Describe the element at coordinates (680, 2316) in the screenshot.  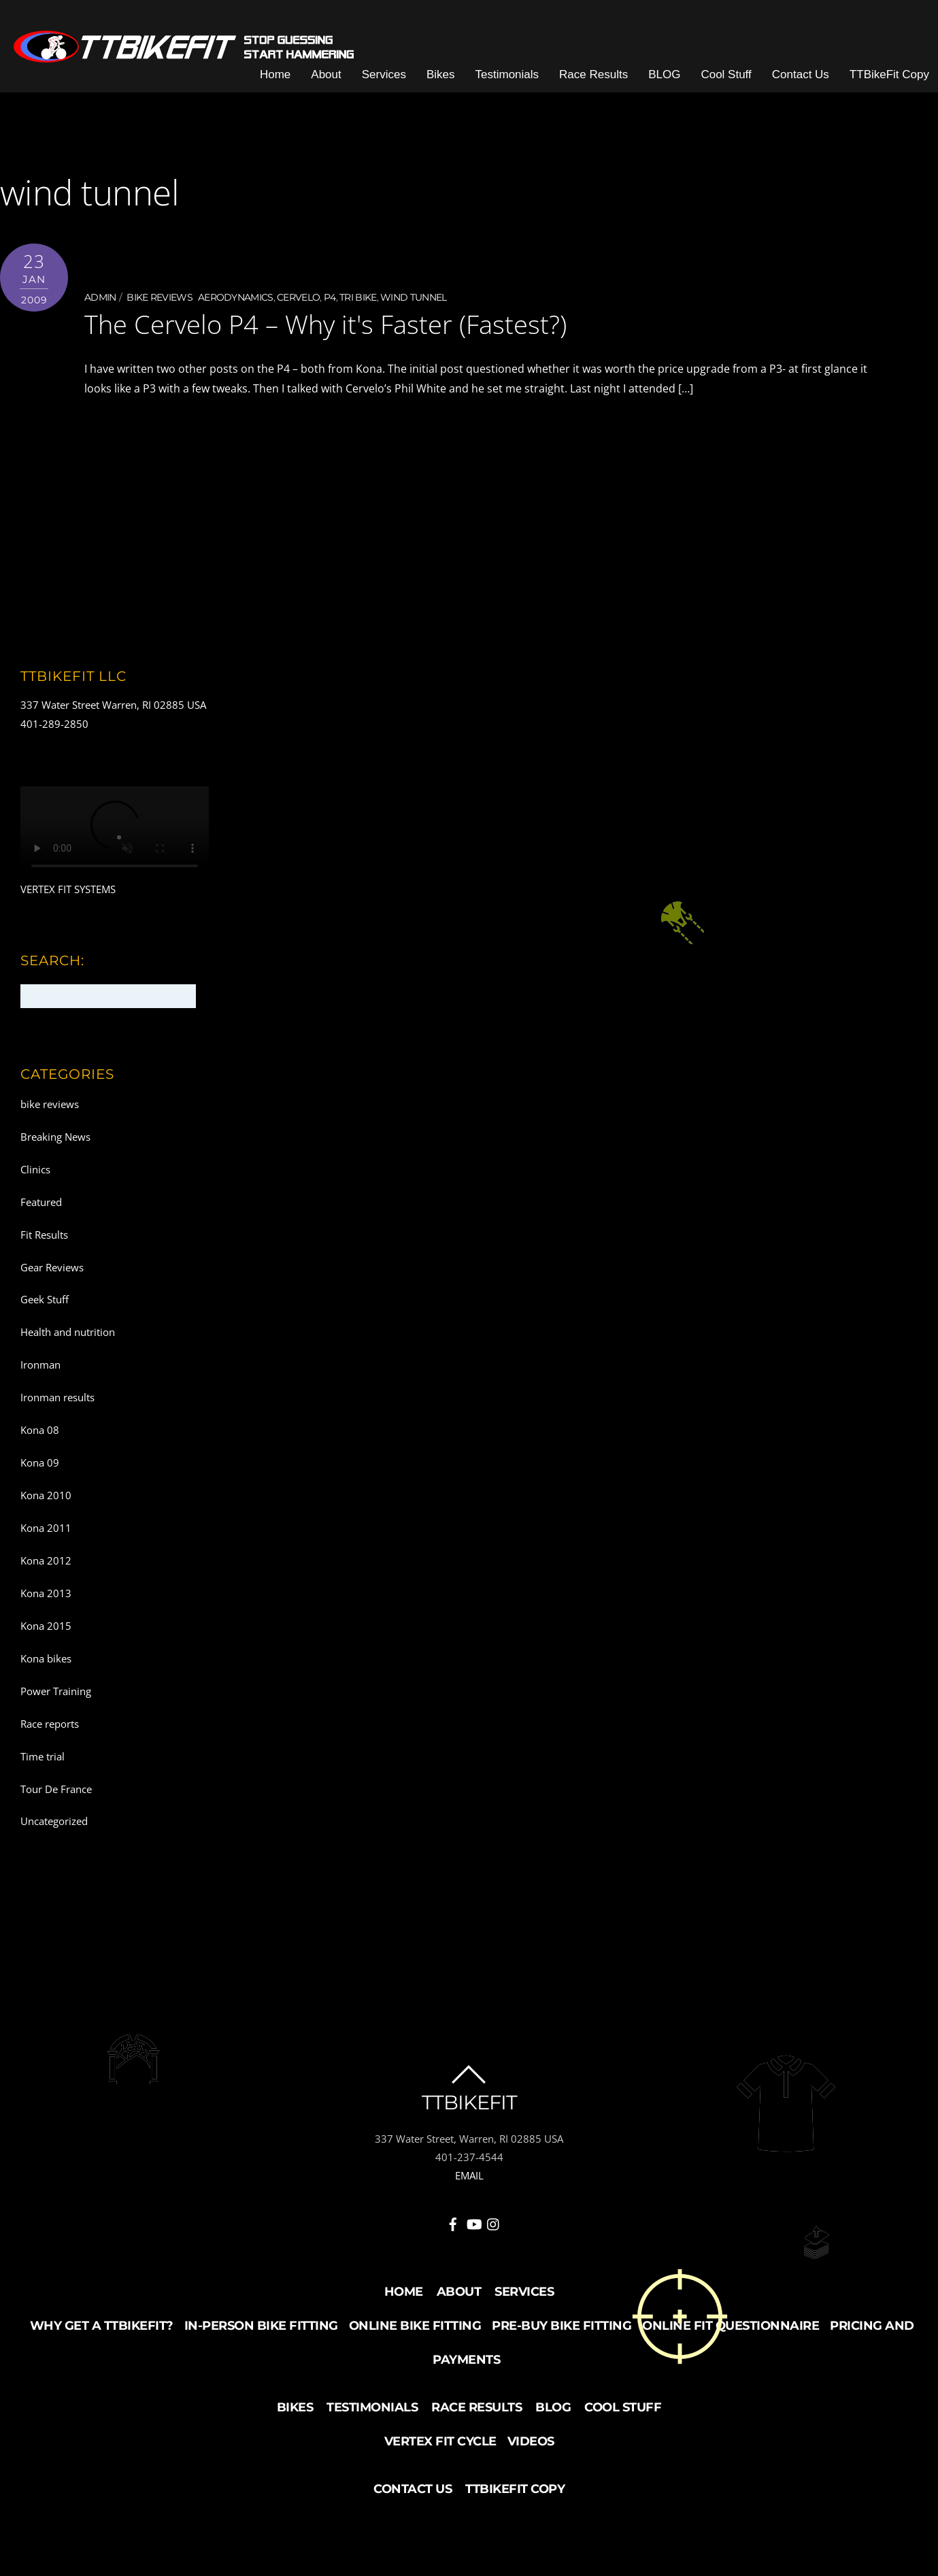
I see `aim or target an object in a game` at that location.